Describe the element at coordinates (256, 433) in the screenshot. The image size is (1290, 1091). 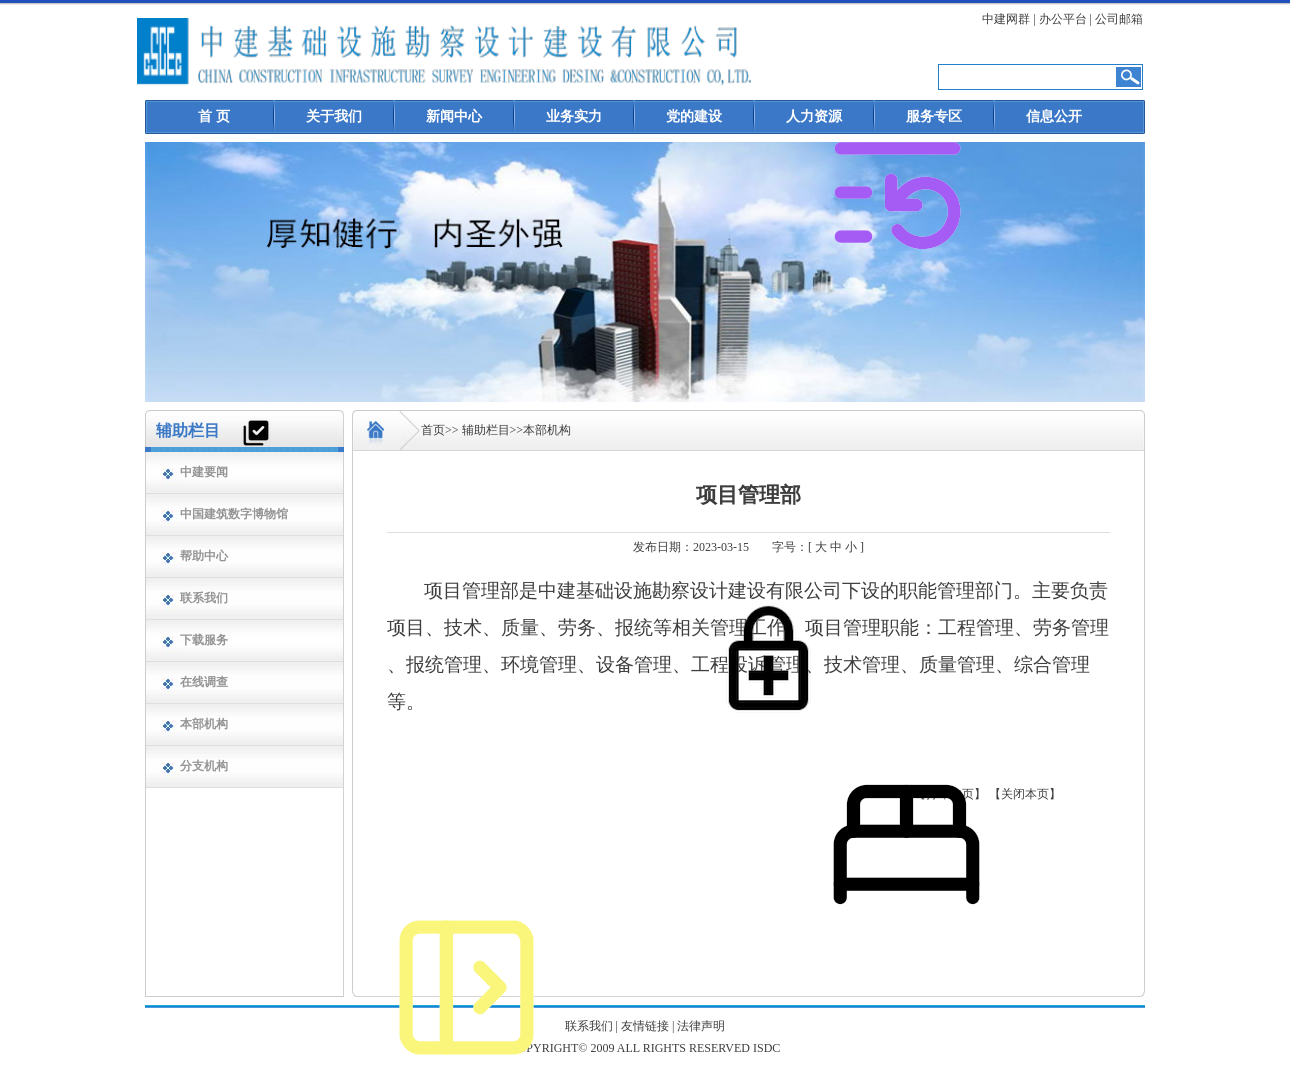
I see `item successfully added to library` at that location.